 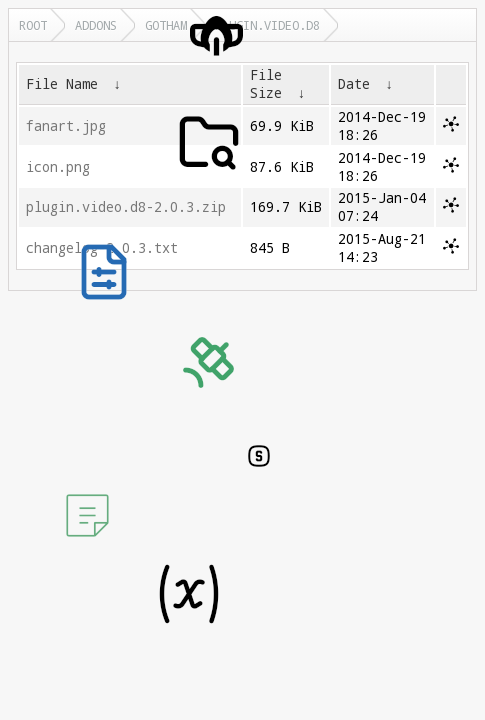 I want to click on adjust file settings or preferences, so click(x=104, y=272).